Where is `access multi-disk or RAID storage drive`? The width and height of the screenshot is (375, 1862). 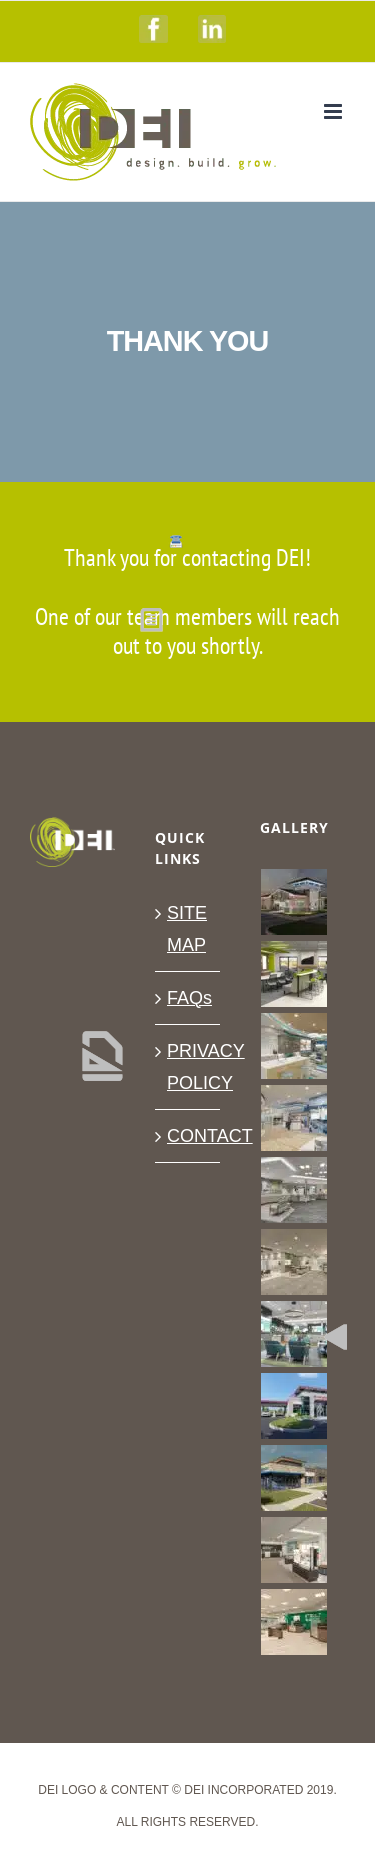 access multi-disk or RAID storage drive is located at coordinates (151, 620).